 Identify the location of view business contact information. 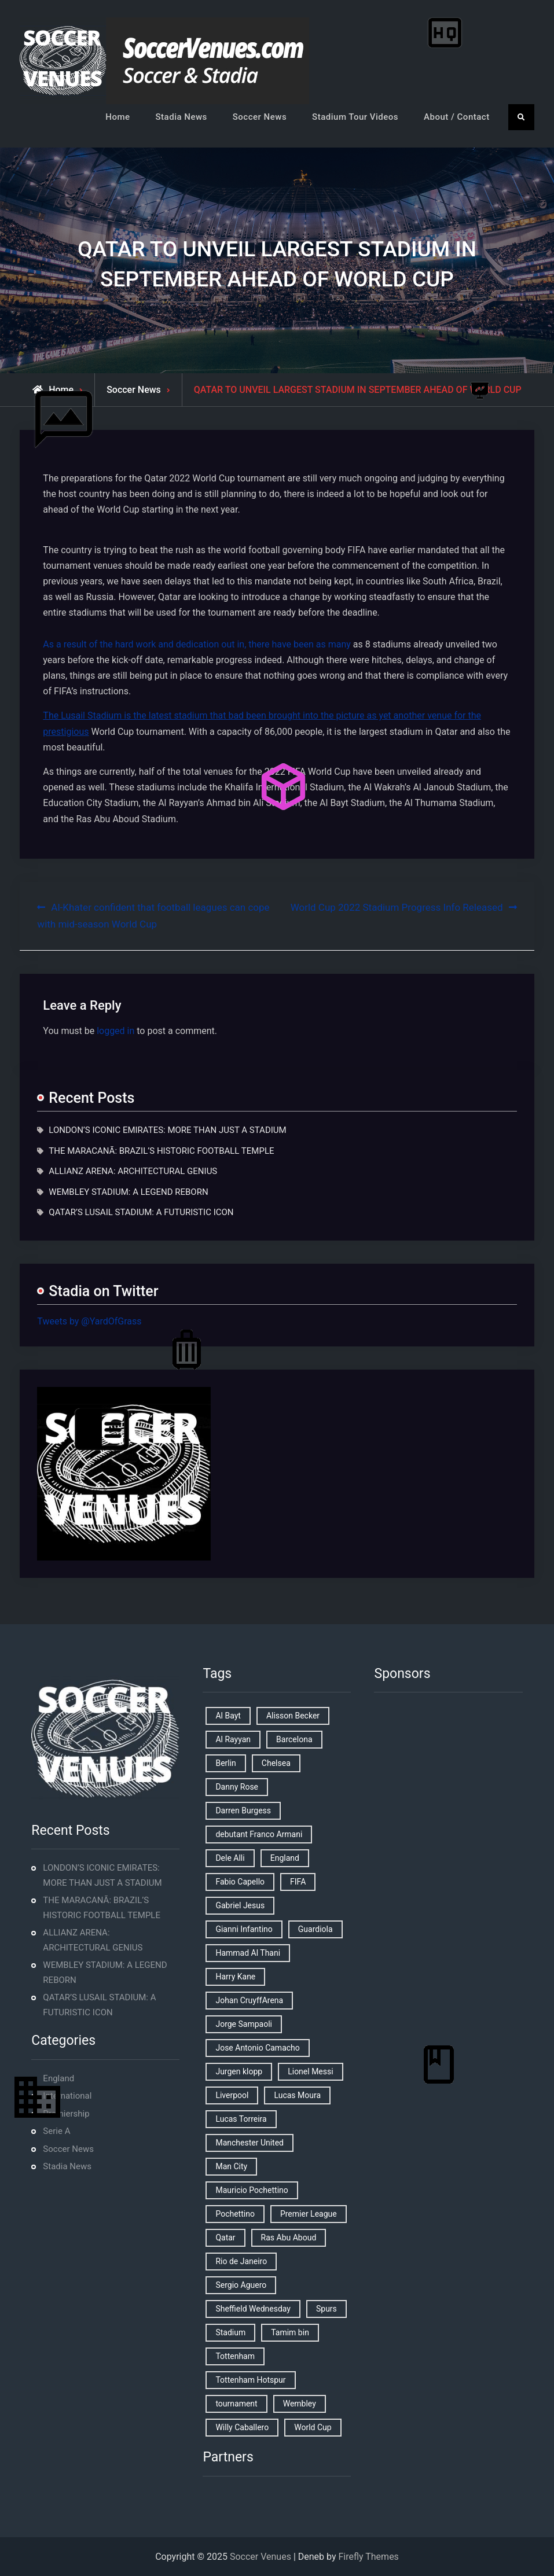
(37, 2097).